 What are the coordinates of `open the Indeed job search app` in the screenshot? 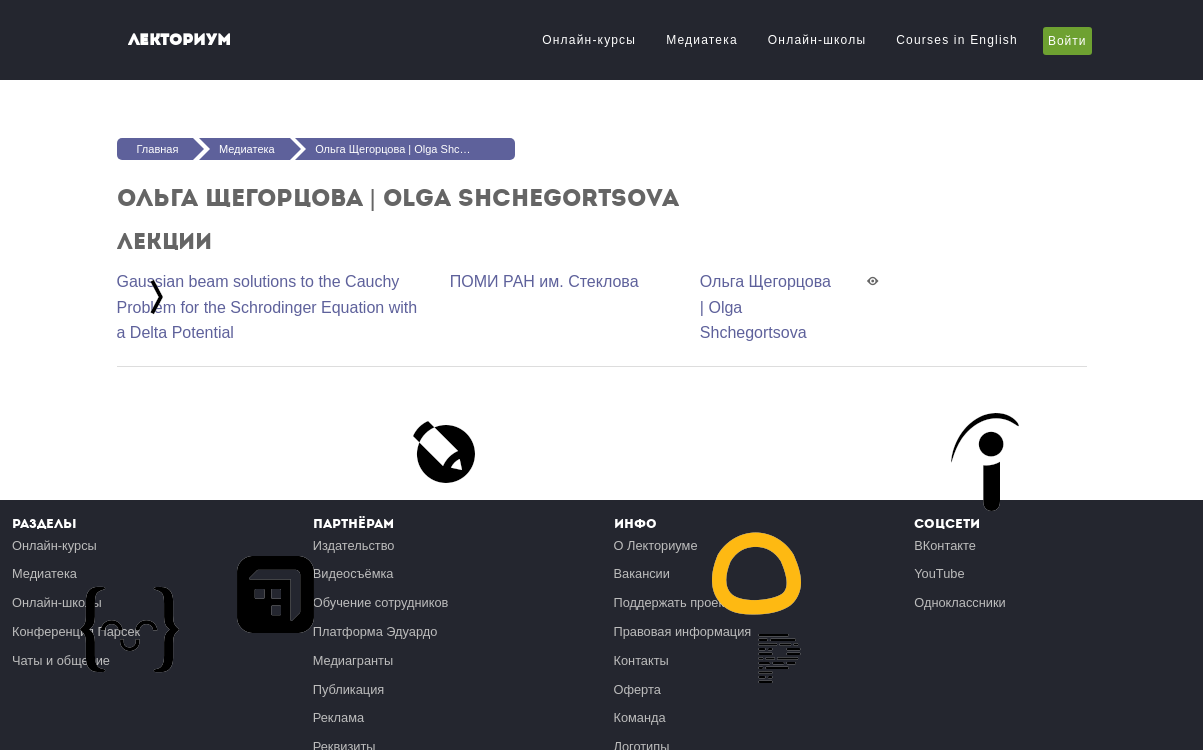 It's located at (985, 462).